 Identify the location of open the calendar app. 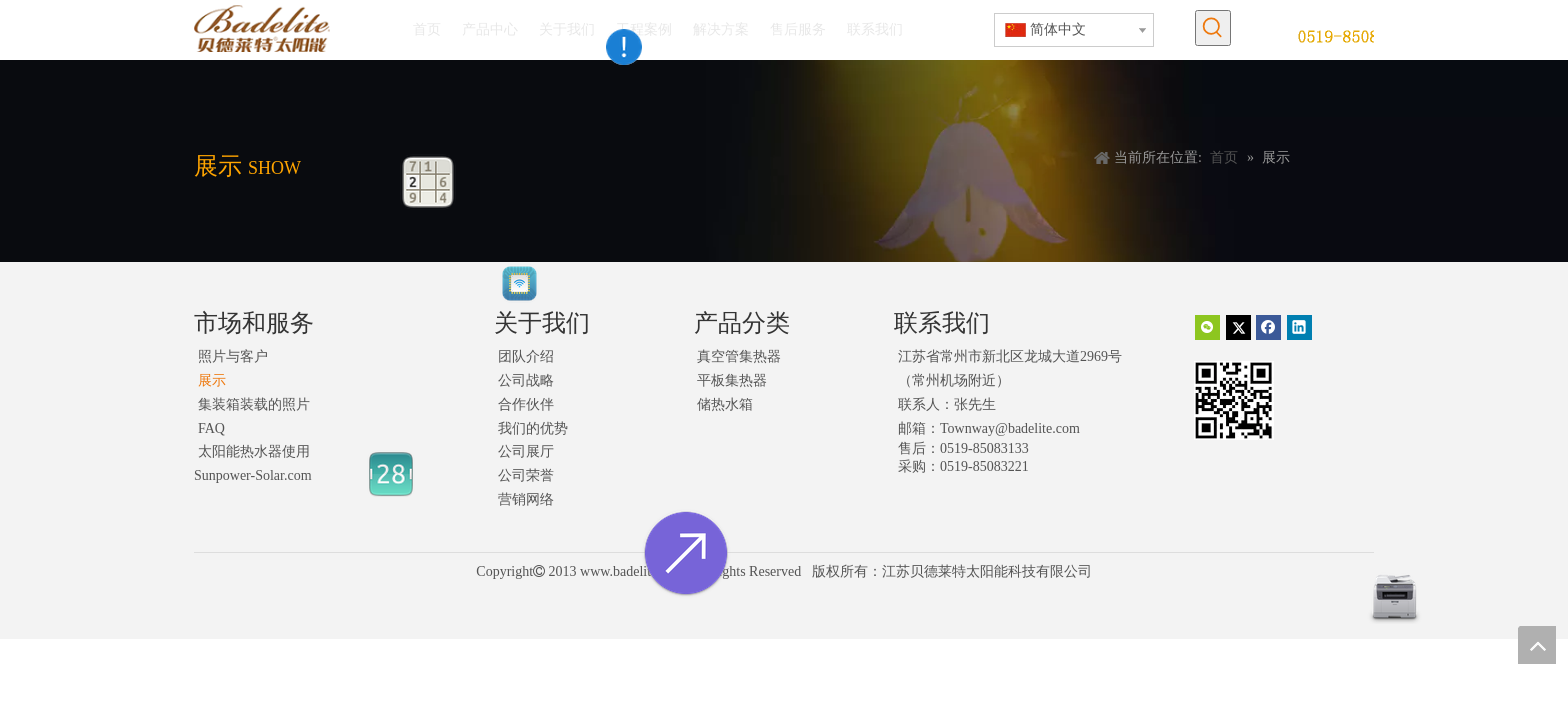
(391, 474).